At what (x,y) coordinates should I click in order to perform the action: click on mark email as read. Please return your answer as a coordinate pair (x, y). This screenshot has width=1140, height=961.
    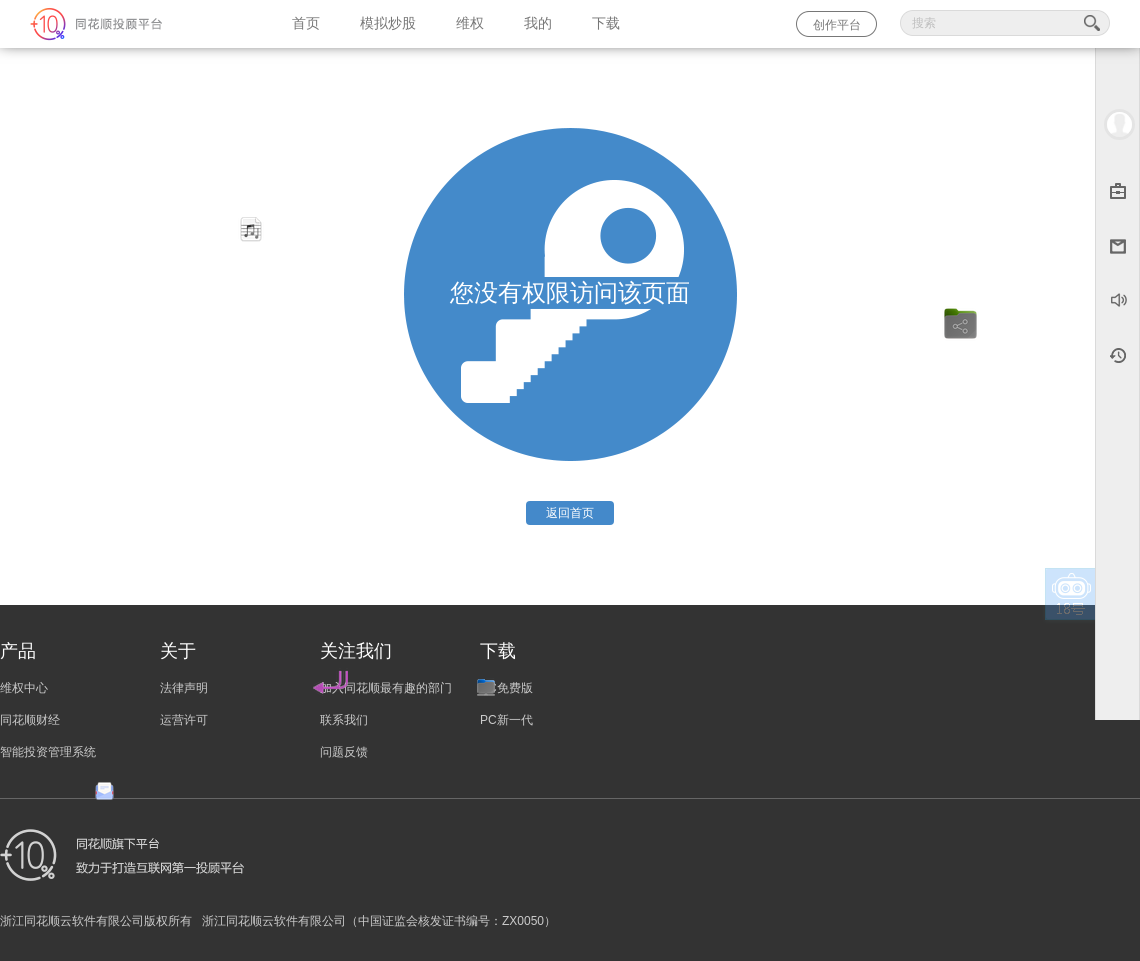
    Looking at the image, I should click on (104, 791).